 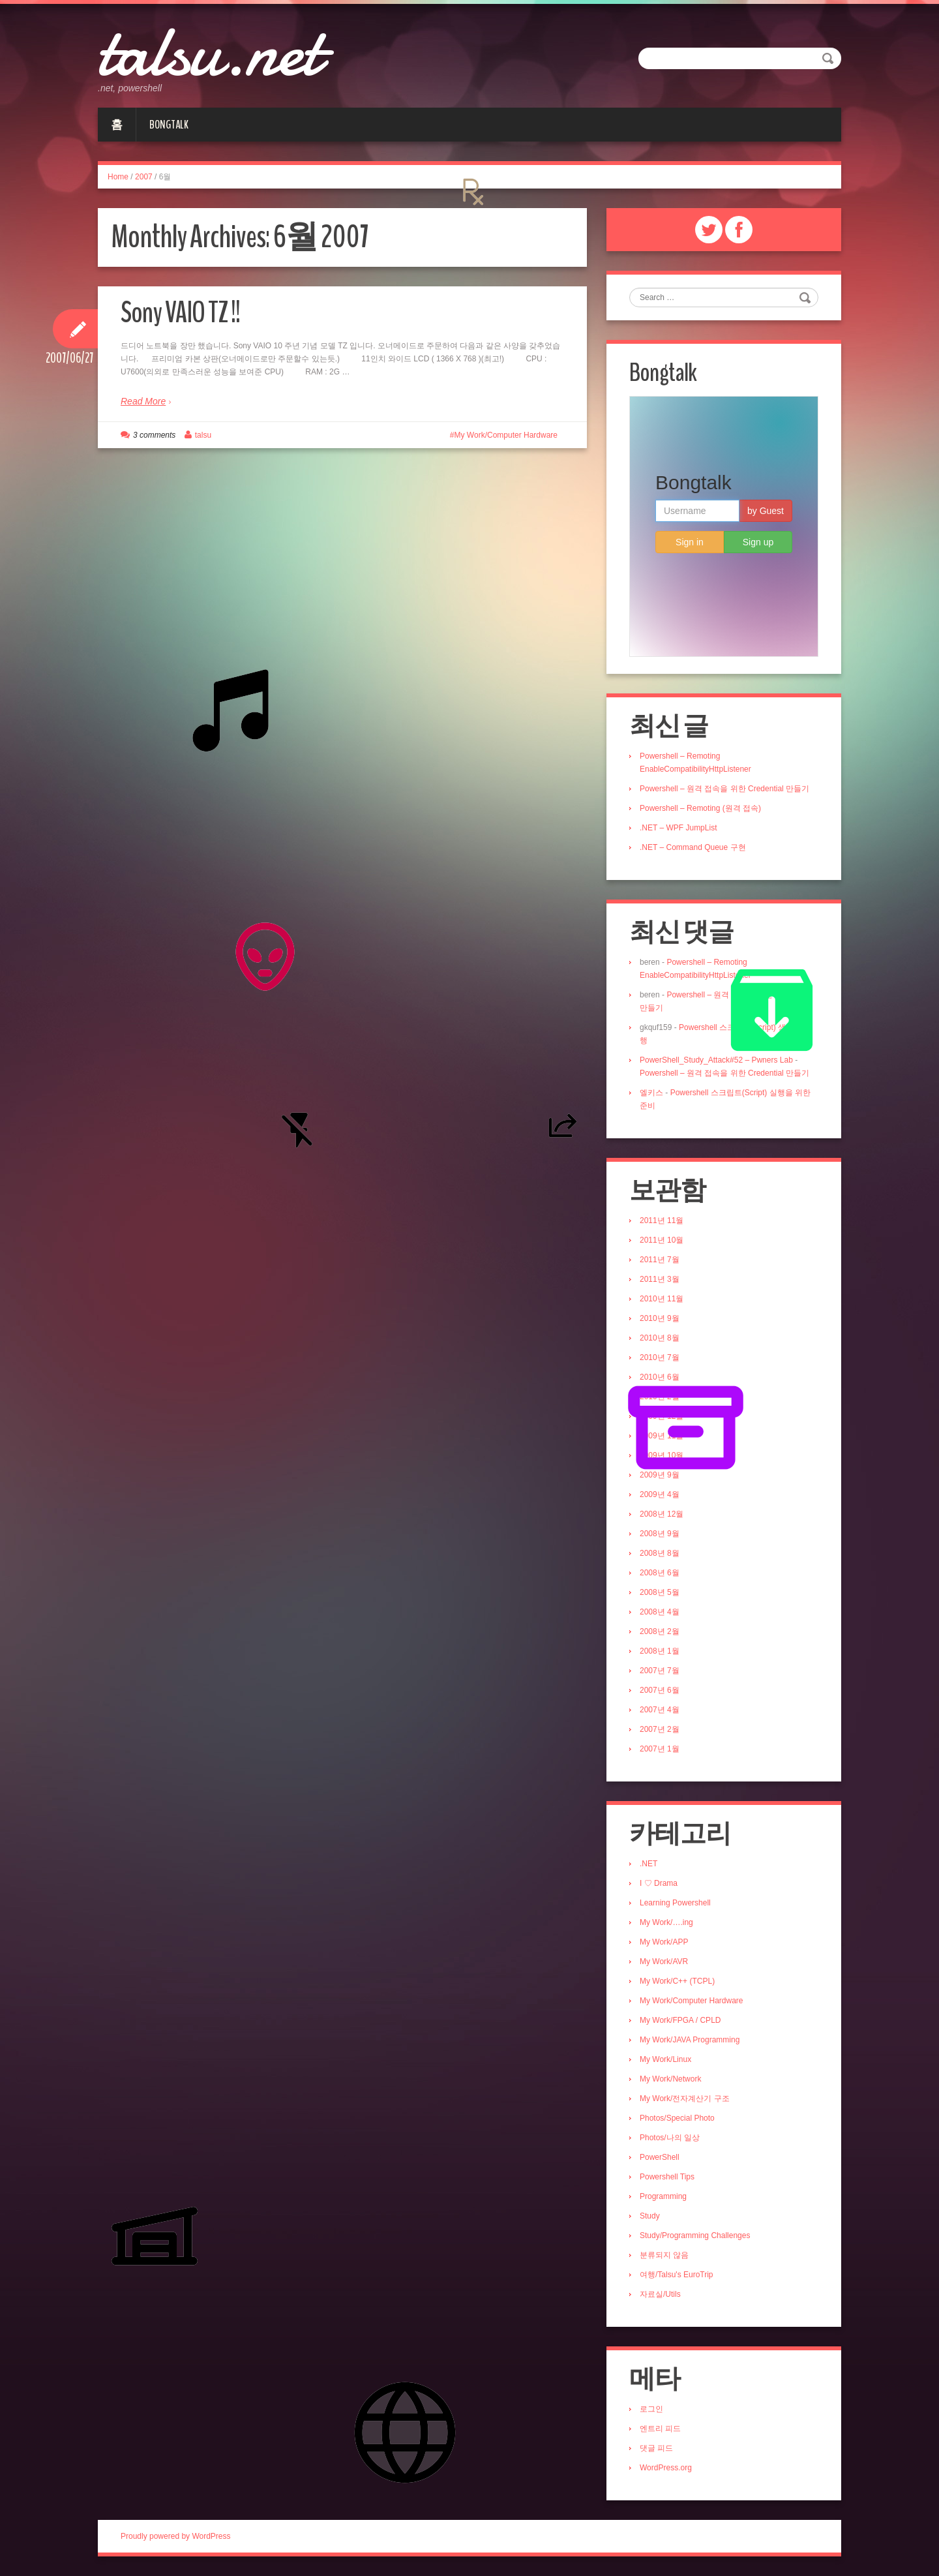 What do you see at coordinates (472, 192) in the screenshot?
I see `view prescription details` at bounding box center [472, 192].